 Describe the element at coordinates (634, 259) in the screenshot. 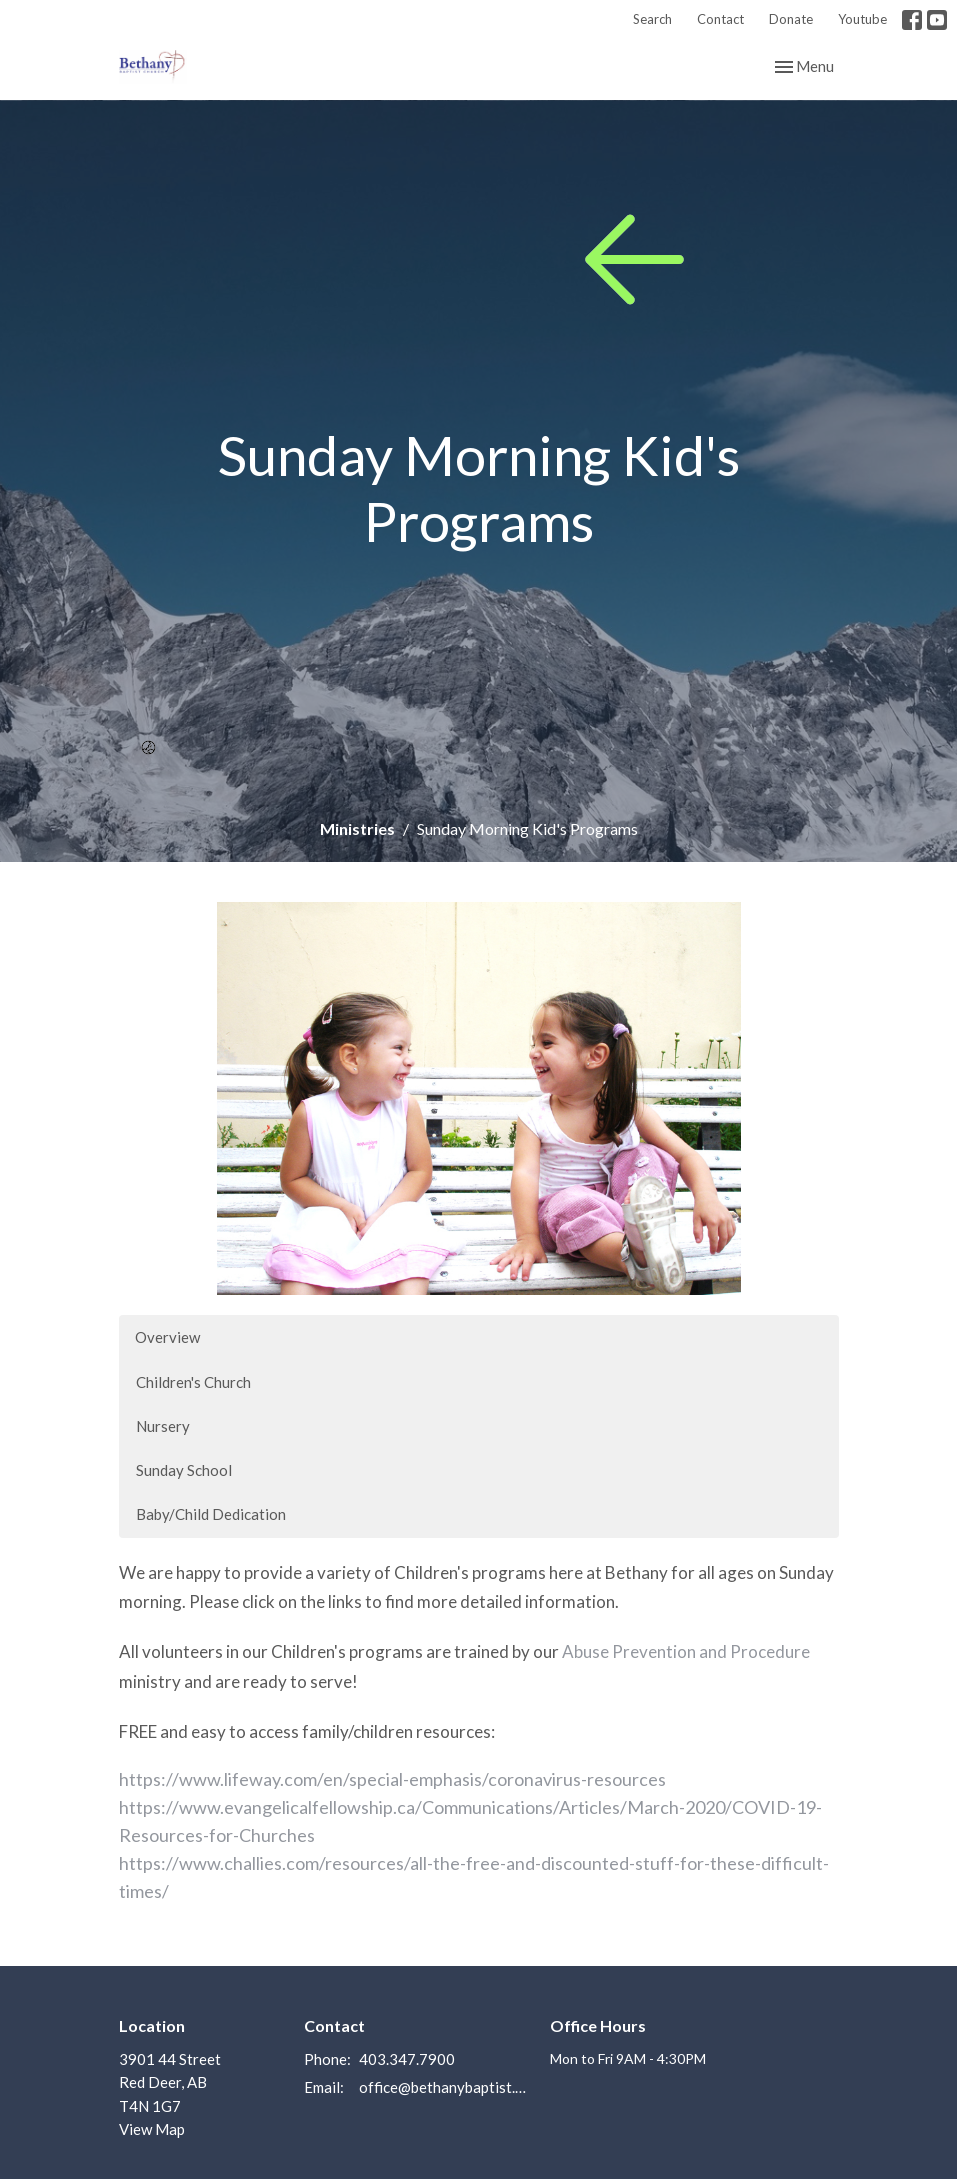

I see `go back to the previous screen` at that location.